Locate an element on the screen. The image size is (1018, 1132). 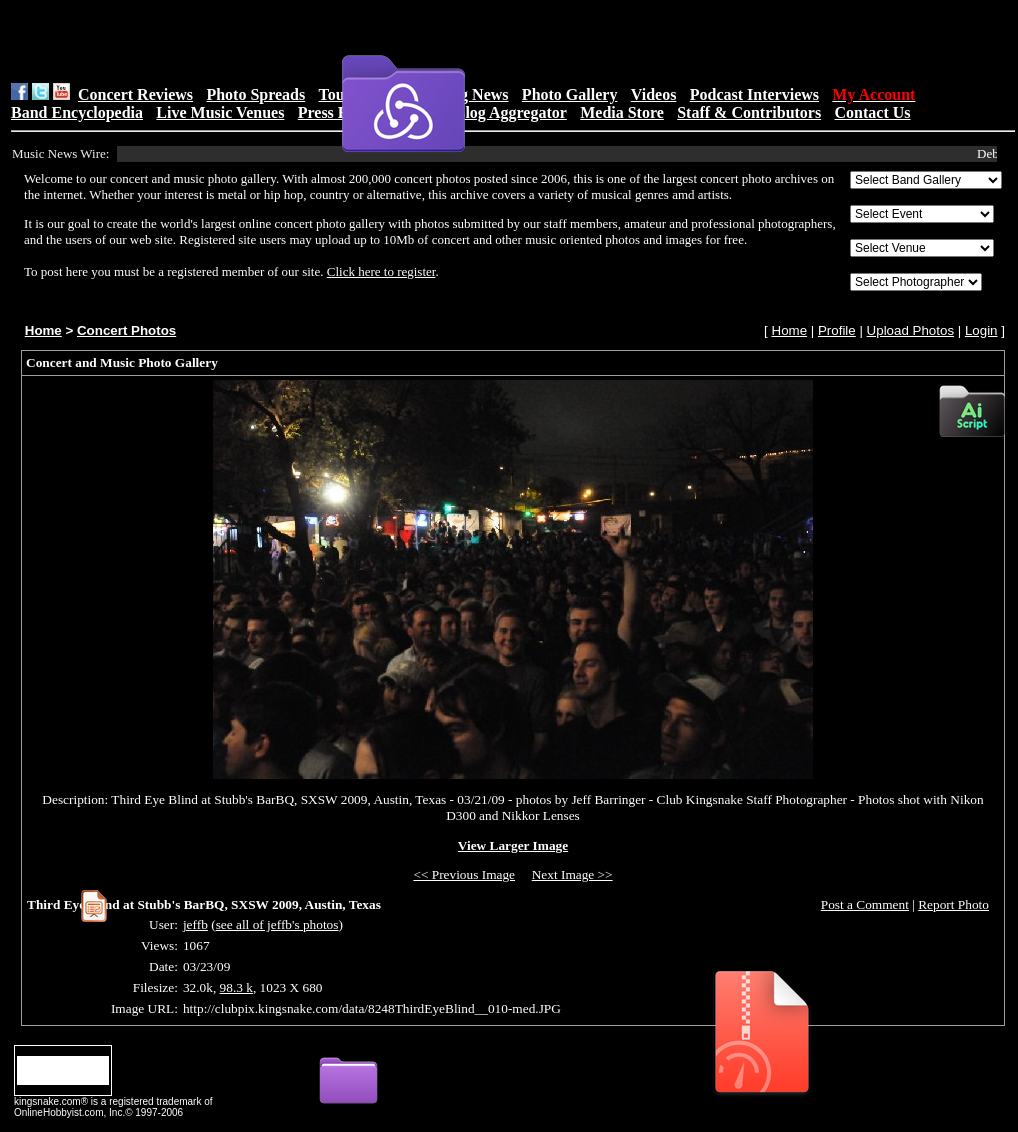
an rpm package file for linux software installation is located at coordinates (762, 1034).